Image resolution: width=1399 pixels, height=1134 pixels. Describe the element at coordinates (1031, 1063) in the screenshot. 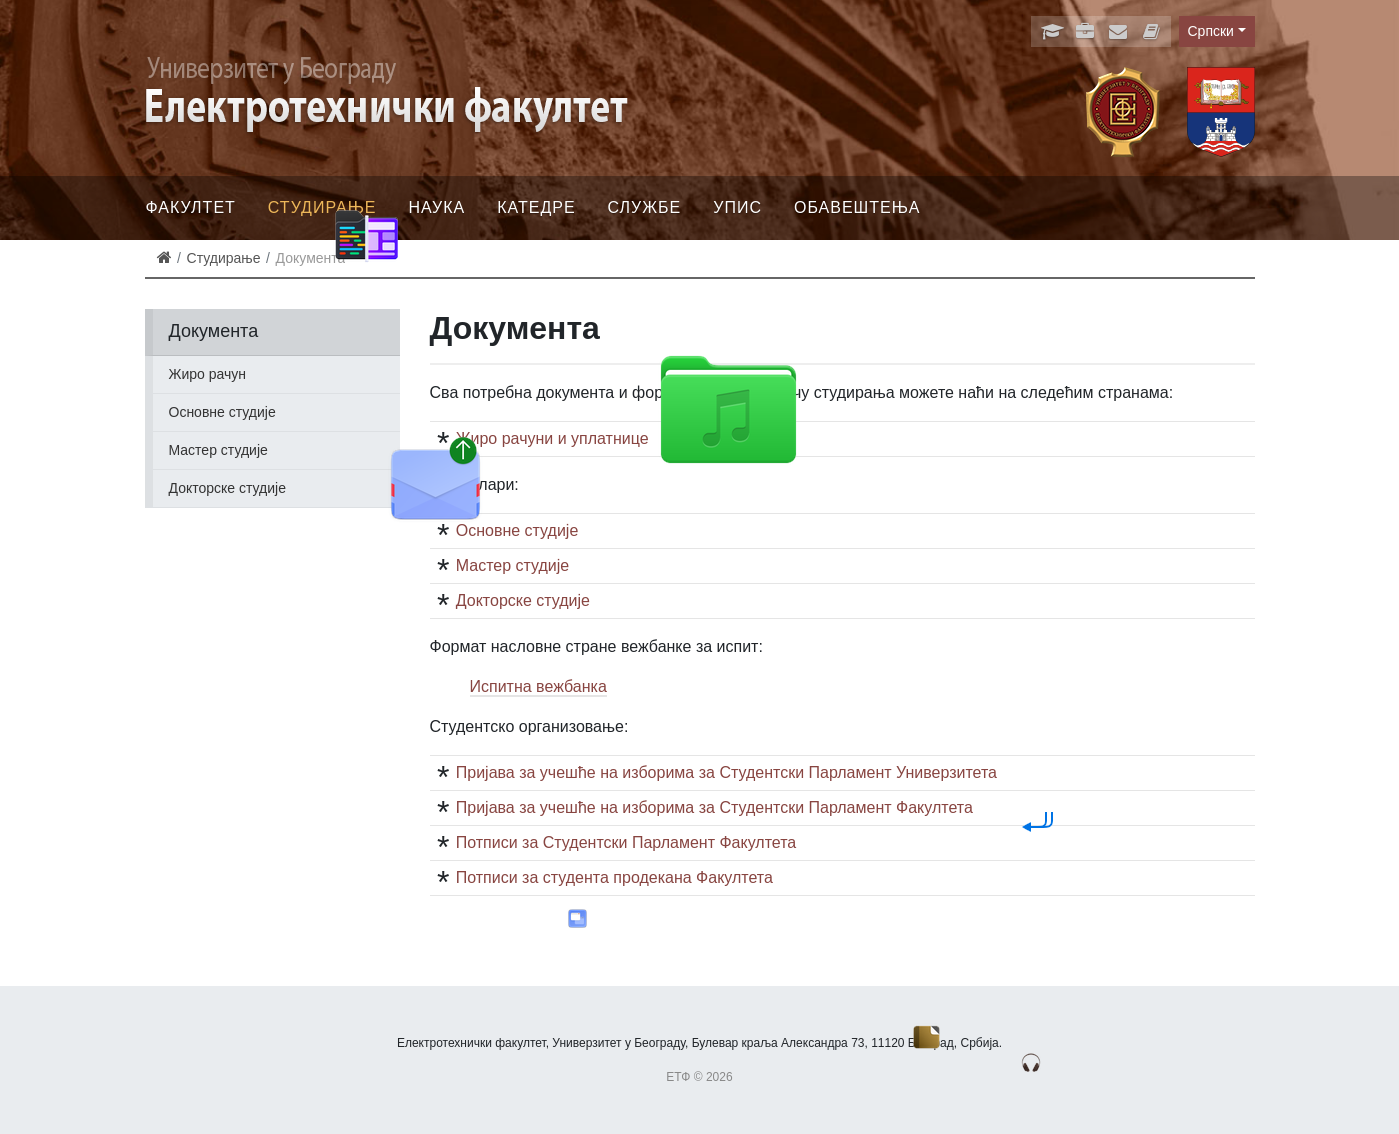

I see `connect bluetooth headphones` at that location.